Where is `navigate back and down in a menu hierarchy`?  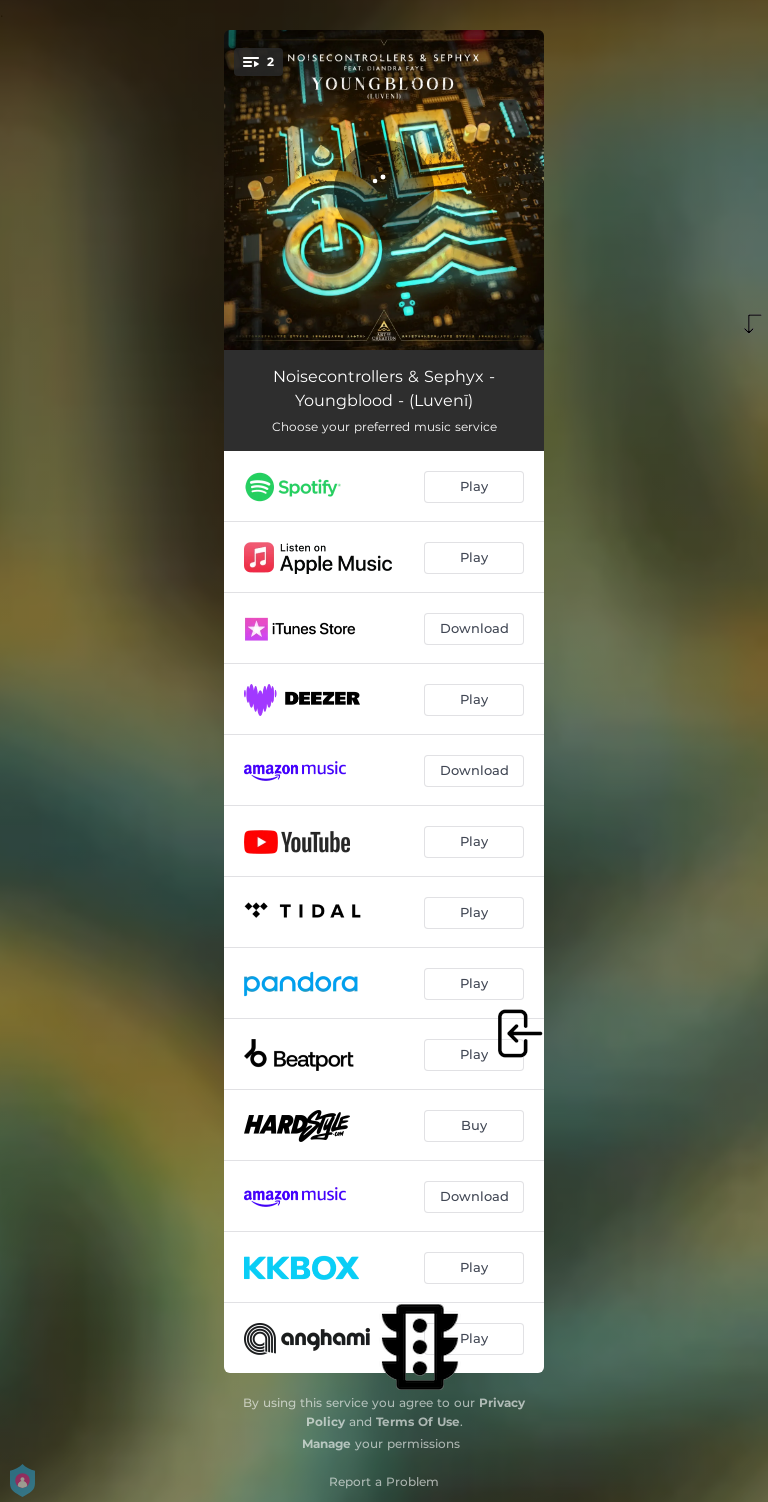 navigate back and down in a menu hierarchy is located at coordinates (753, 324).